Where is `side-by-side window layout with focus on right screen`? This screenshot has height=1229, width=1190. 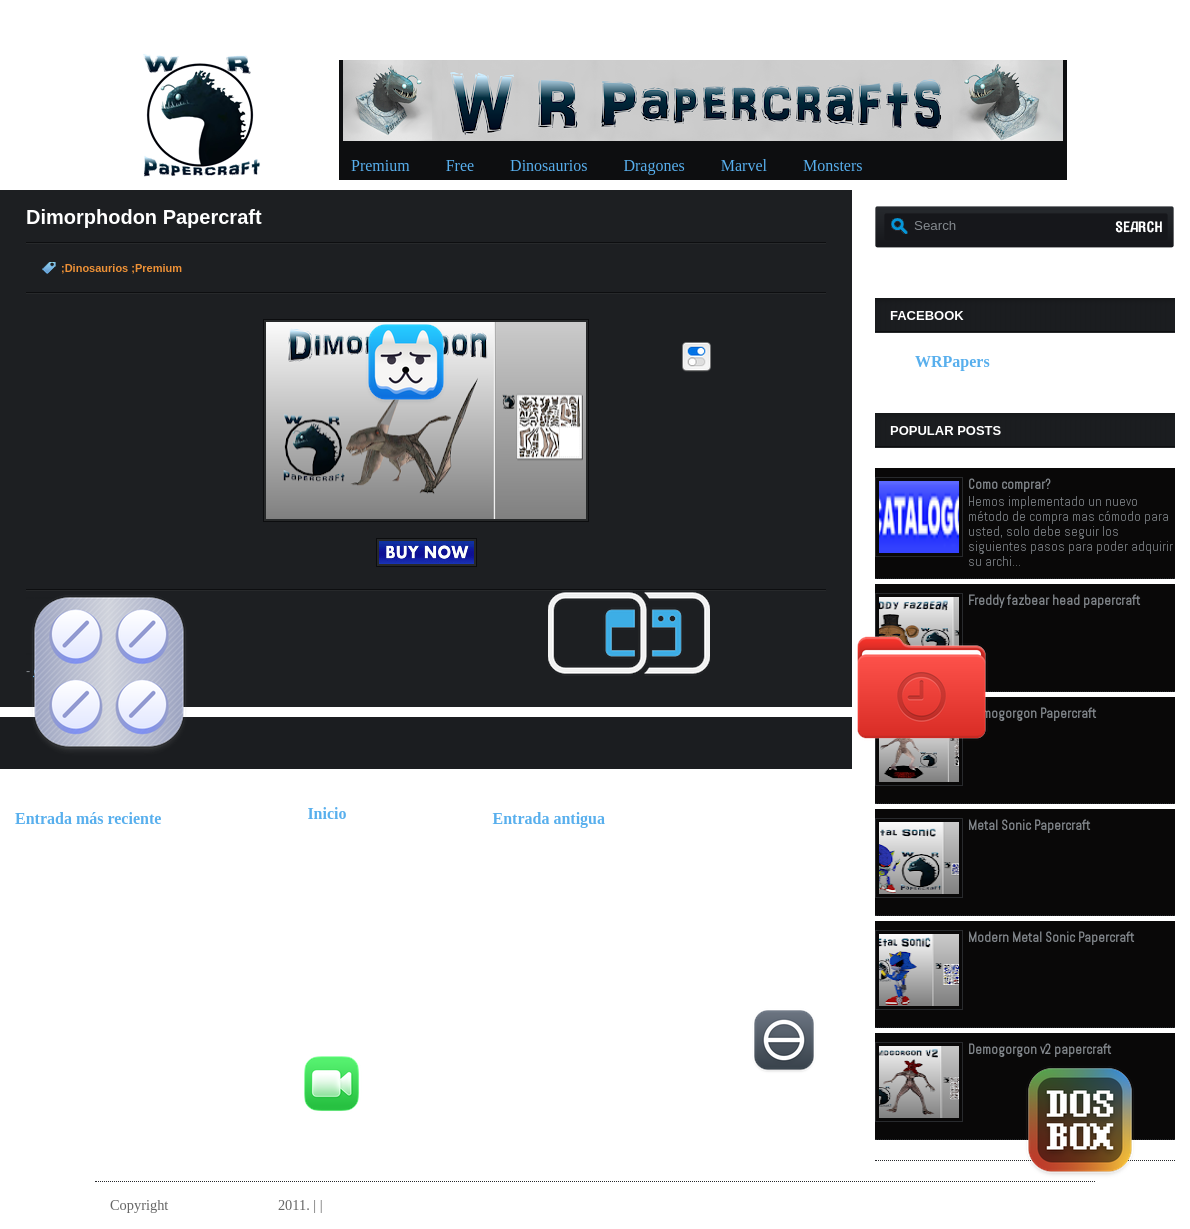 side-by-side window layout with focus on right screen is located at coordinates (629, 633).